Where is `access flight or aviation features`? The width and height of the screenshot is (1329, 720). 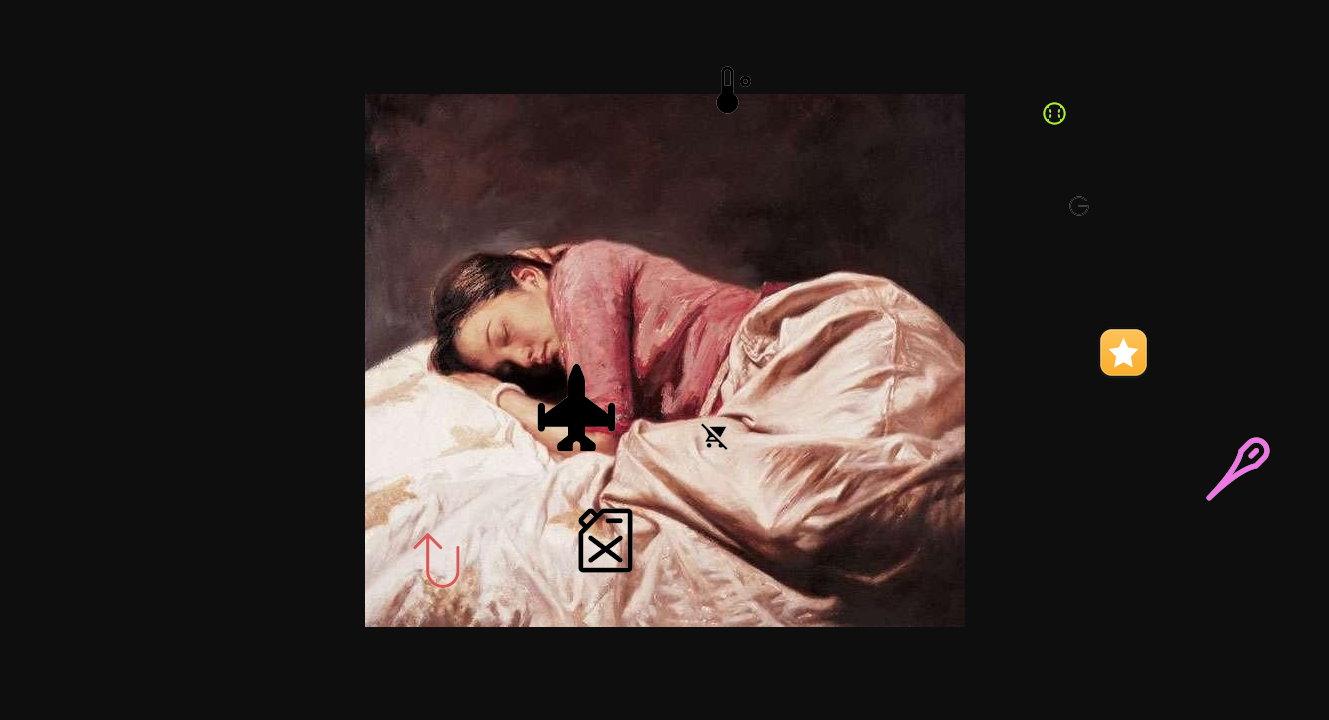
access flight or aviation features is located at coordinates (576, 407).